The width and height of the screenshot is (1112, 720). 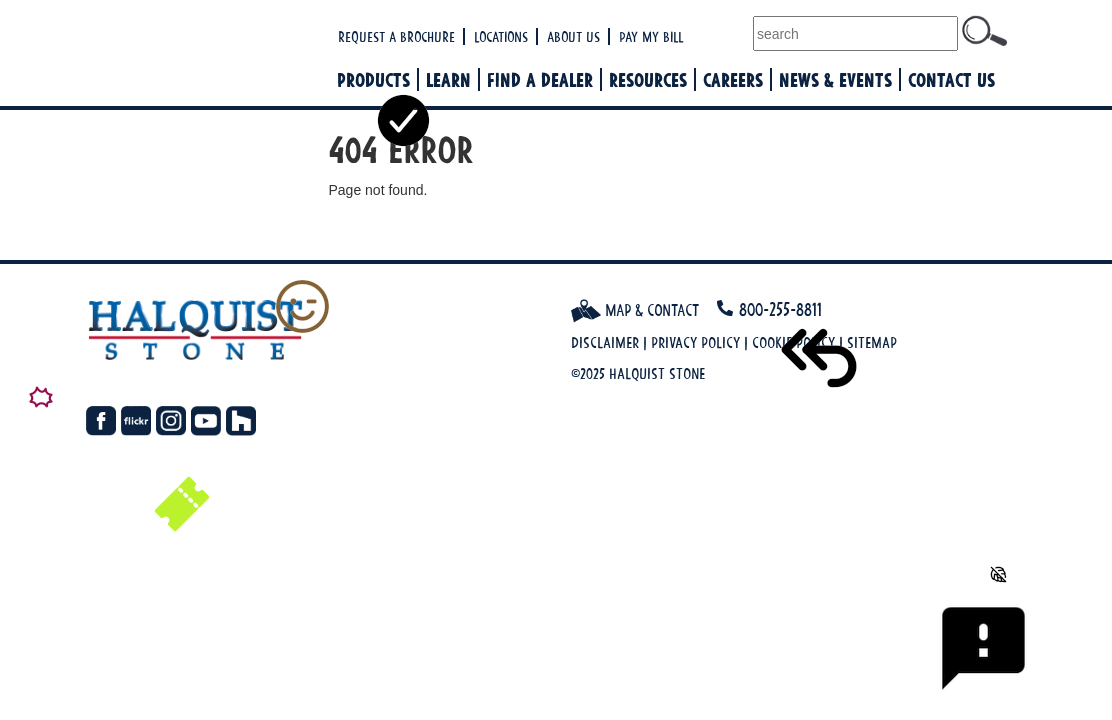 What do you see at coordinates (403, 120) in the screenshot?
I see `indicates a completed or successful action` at bounding box center [403, 120].